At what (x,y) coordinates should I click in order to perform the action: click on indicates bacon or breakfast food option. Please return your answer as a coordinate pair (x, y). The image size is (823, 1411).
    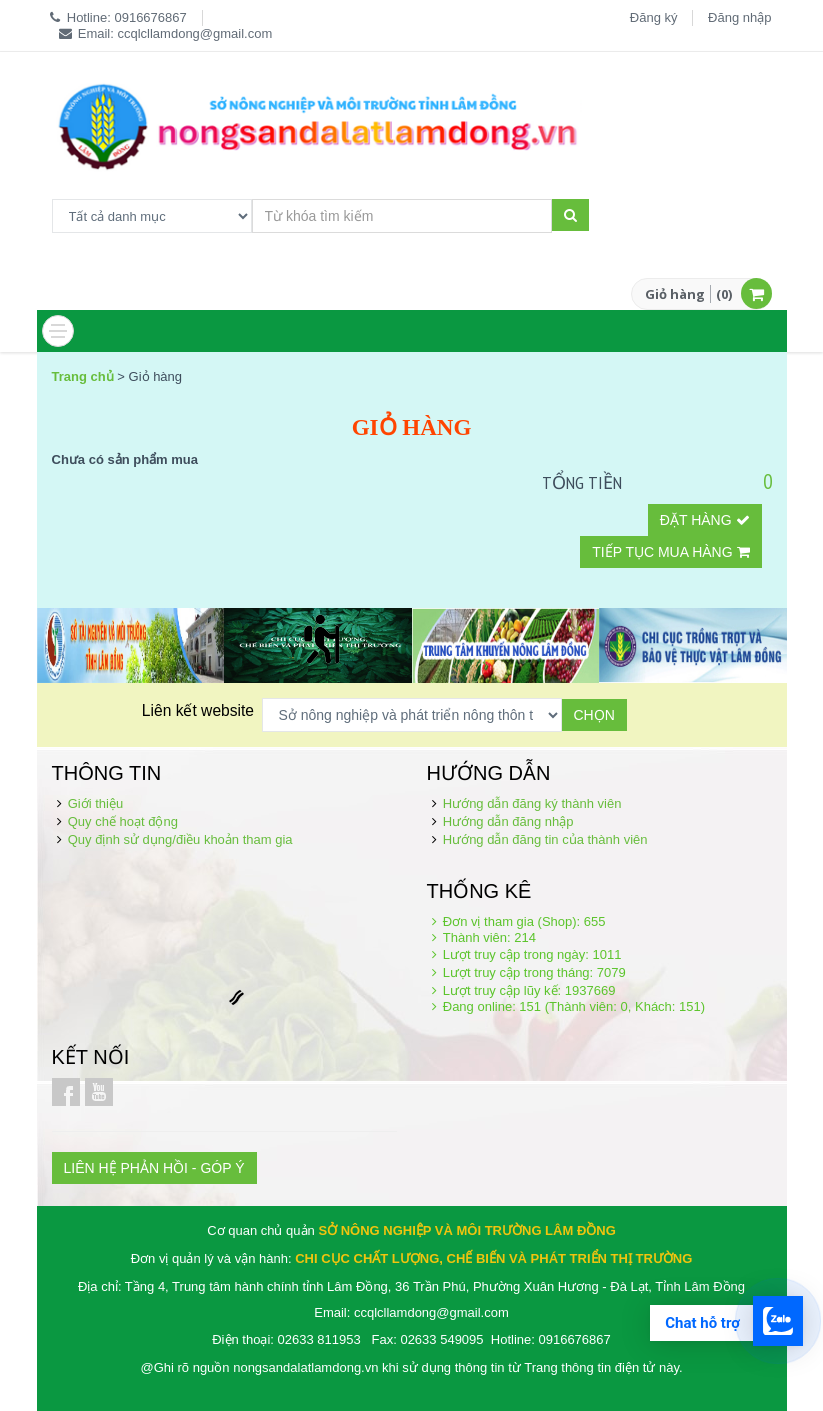
    Looking at the image, I should click on (236, 997).